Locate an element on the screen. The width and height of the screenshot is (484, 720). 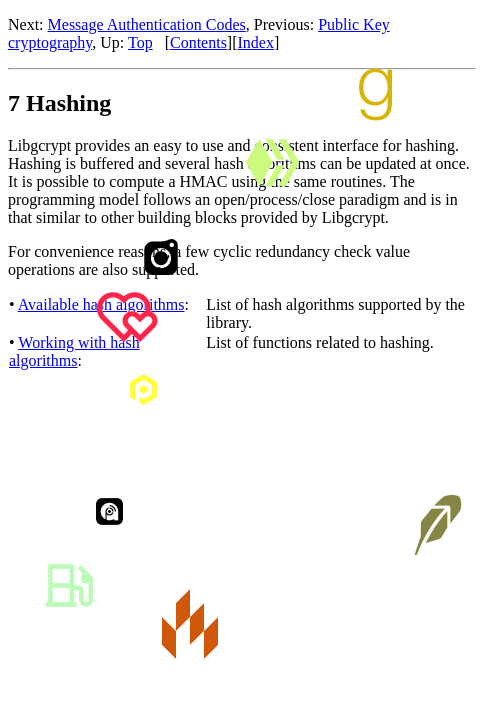
visit the PyUp security service website is located at coordinates (143, 389).